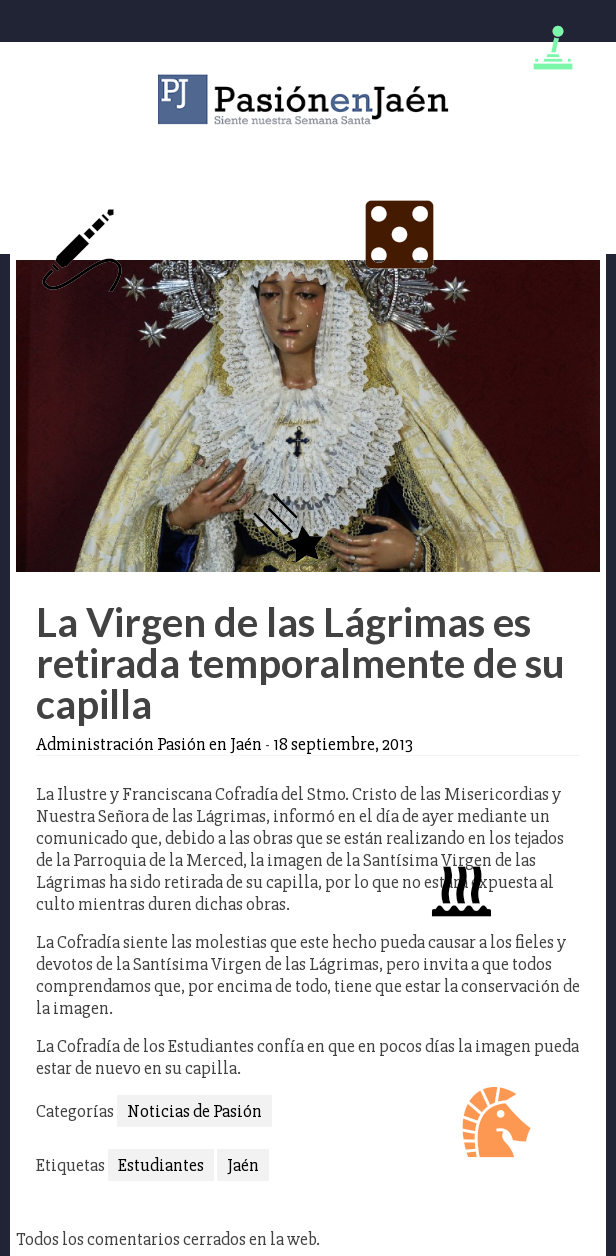  I want to click on roll the dice or generate a random number, so click(399, 234).